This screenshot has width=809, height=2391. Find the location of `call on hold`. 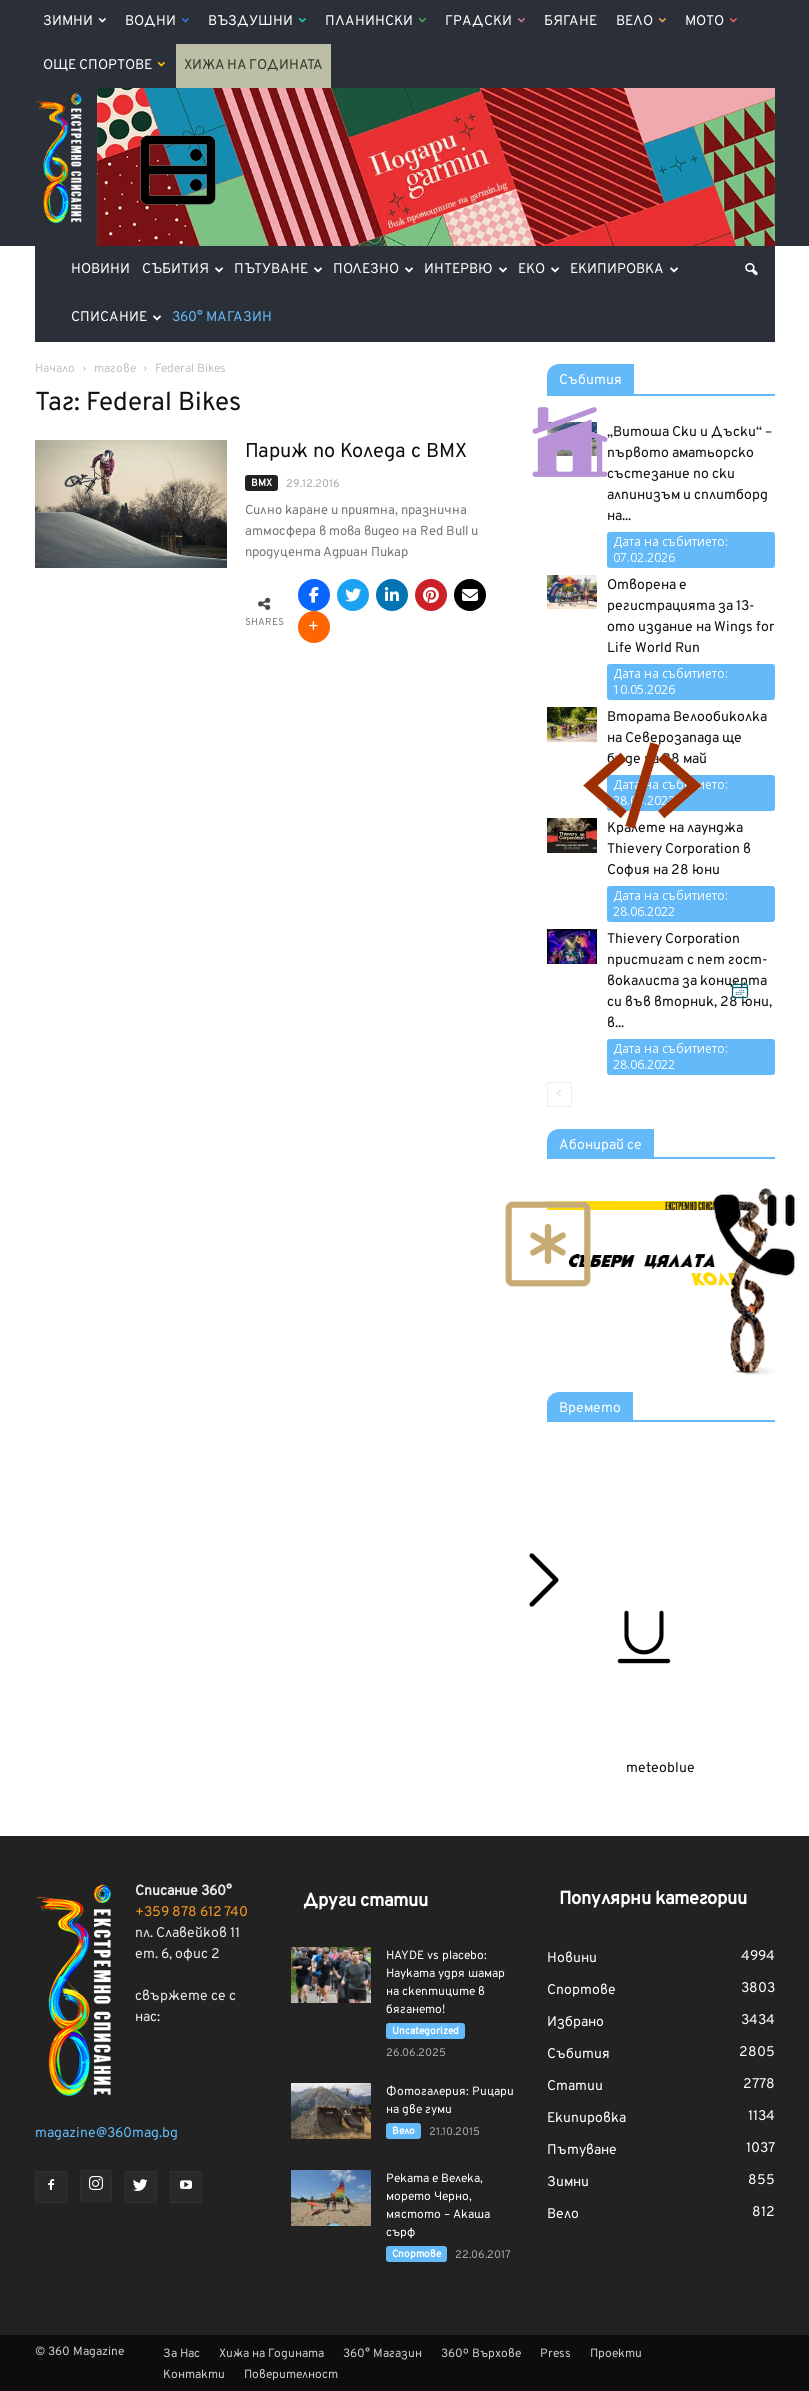

call on hold is located at coordinates (754, 1235).